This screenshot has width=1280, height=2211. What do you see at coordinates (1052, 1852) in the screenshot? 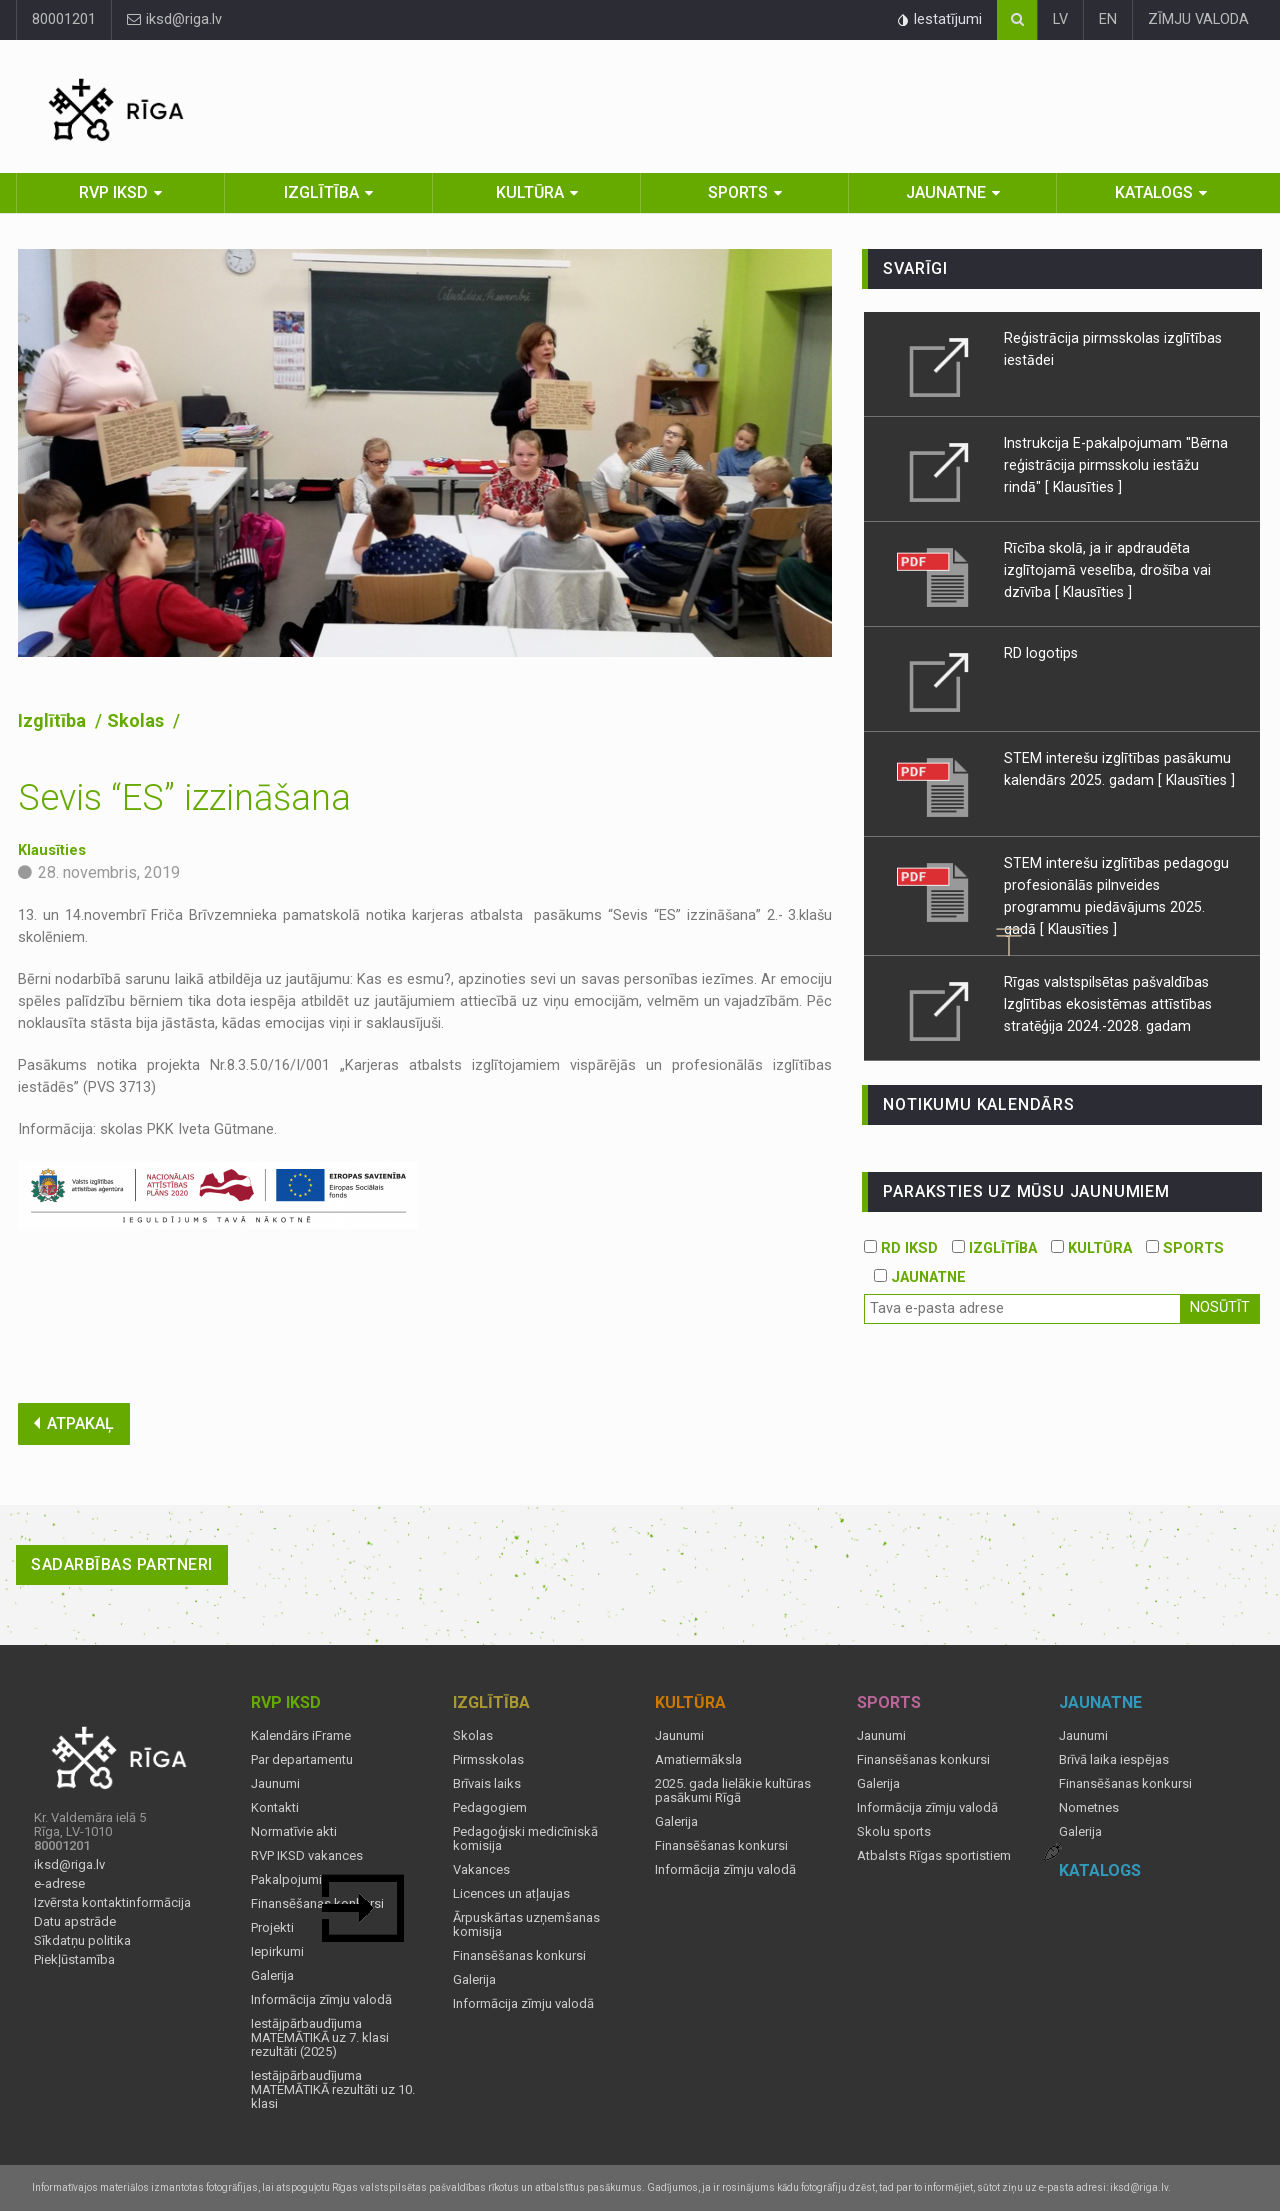
I see `browse vegetable or produce category` at bounding box center [1052, 1852].